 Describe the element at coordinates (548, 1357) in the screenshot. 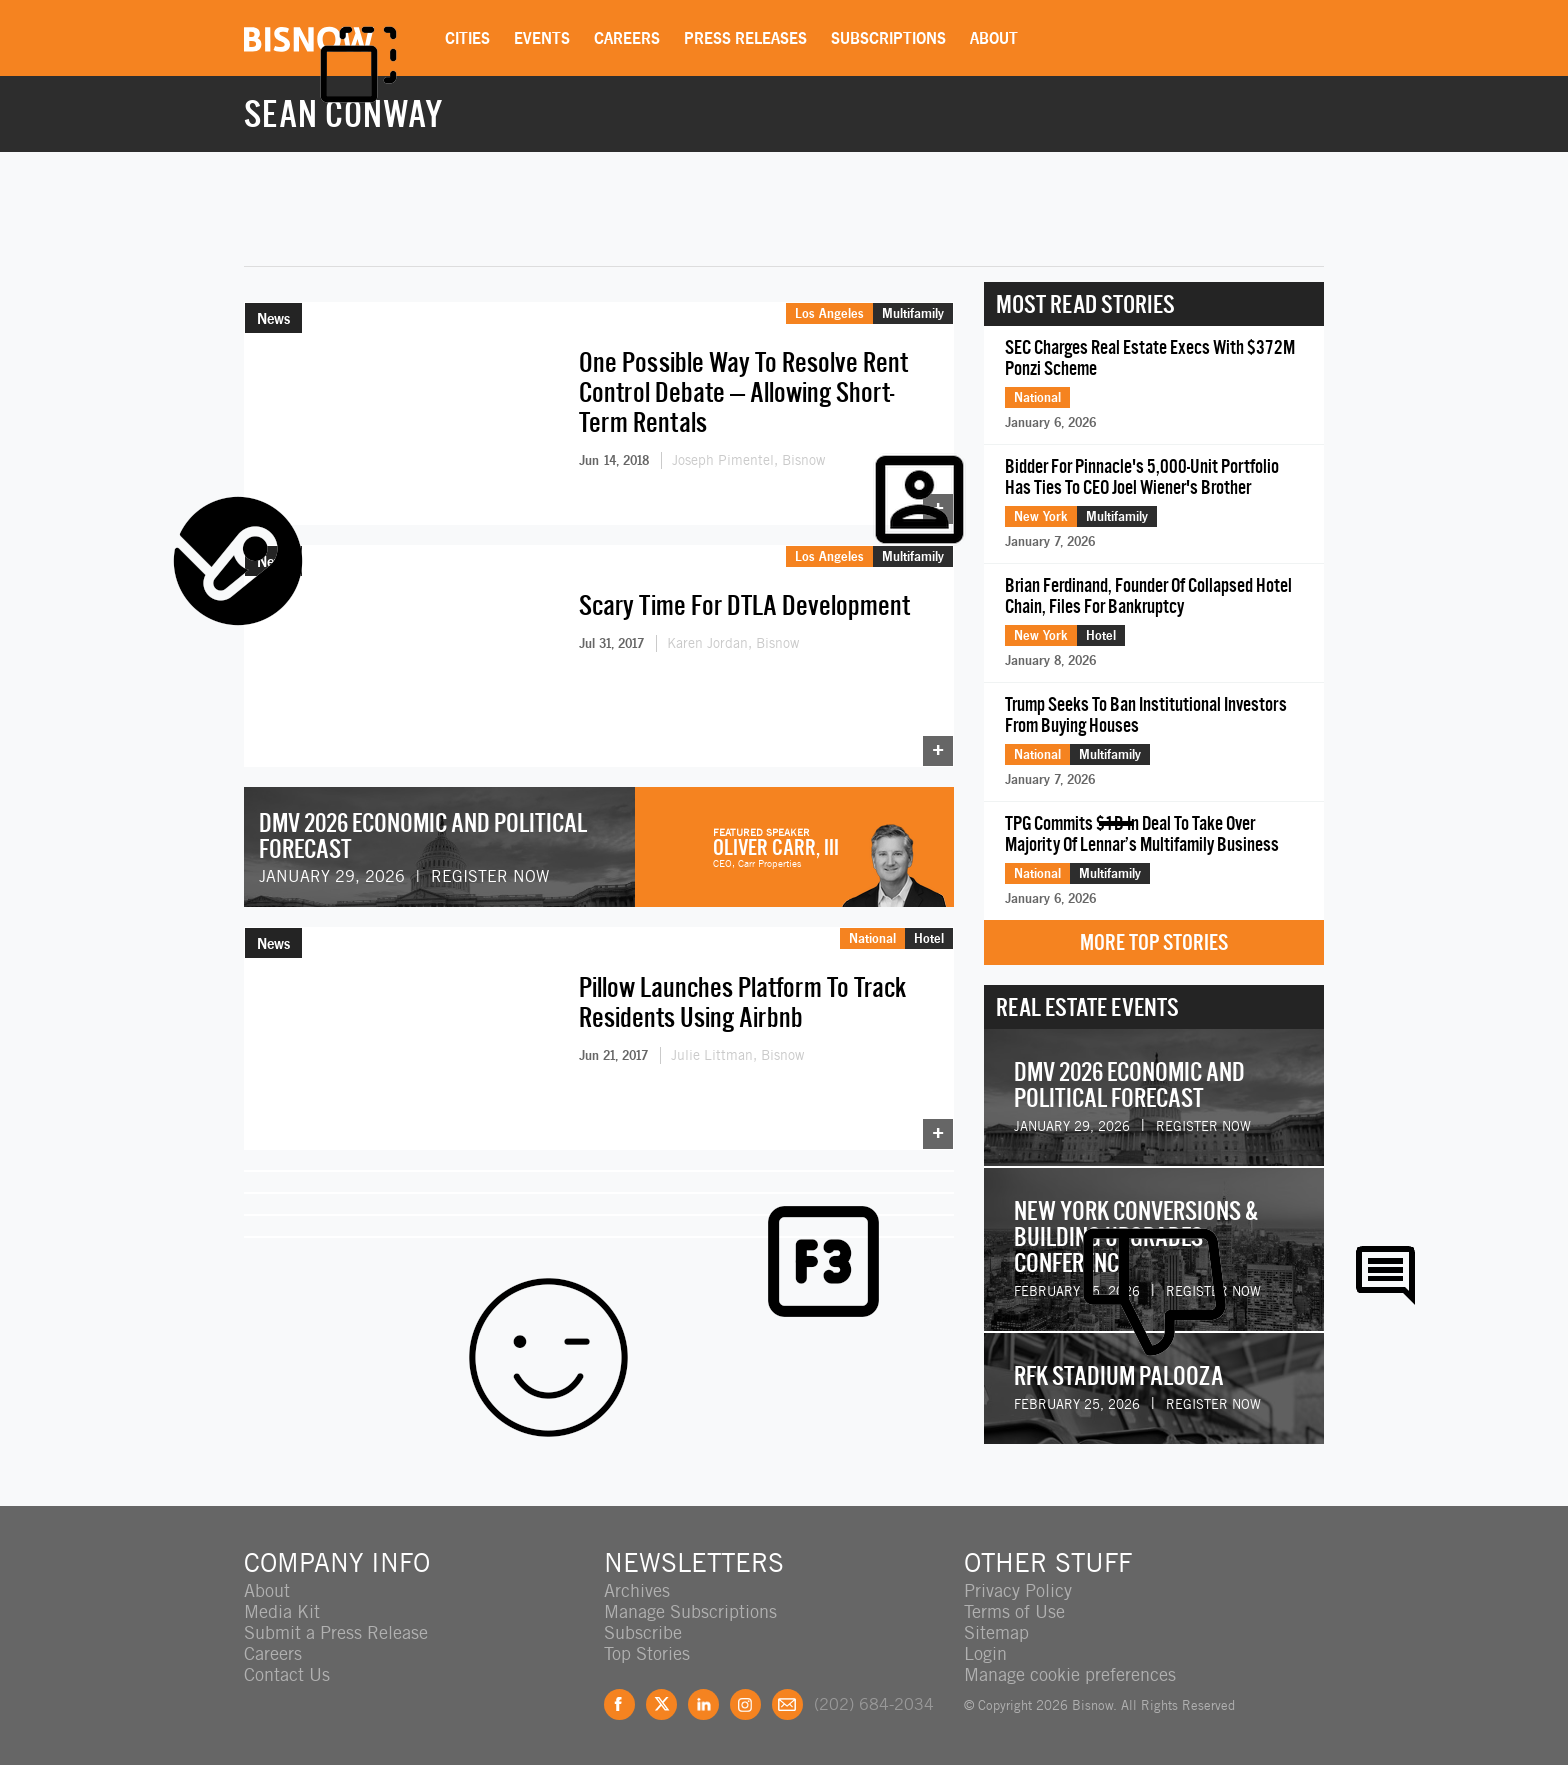

I see `insert a winking emoji or emoticon` at that location.